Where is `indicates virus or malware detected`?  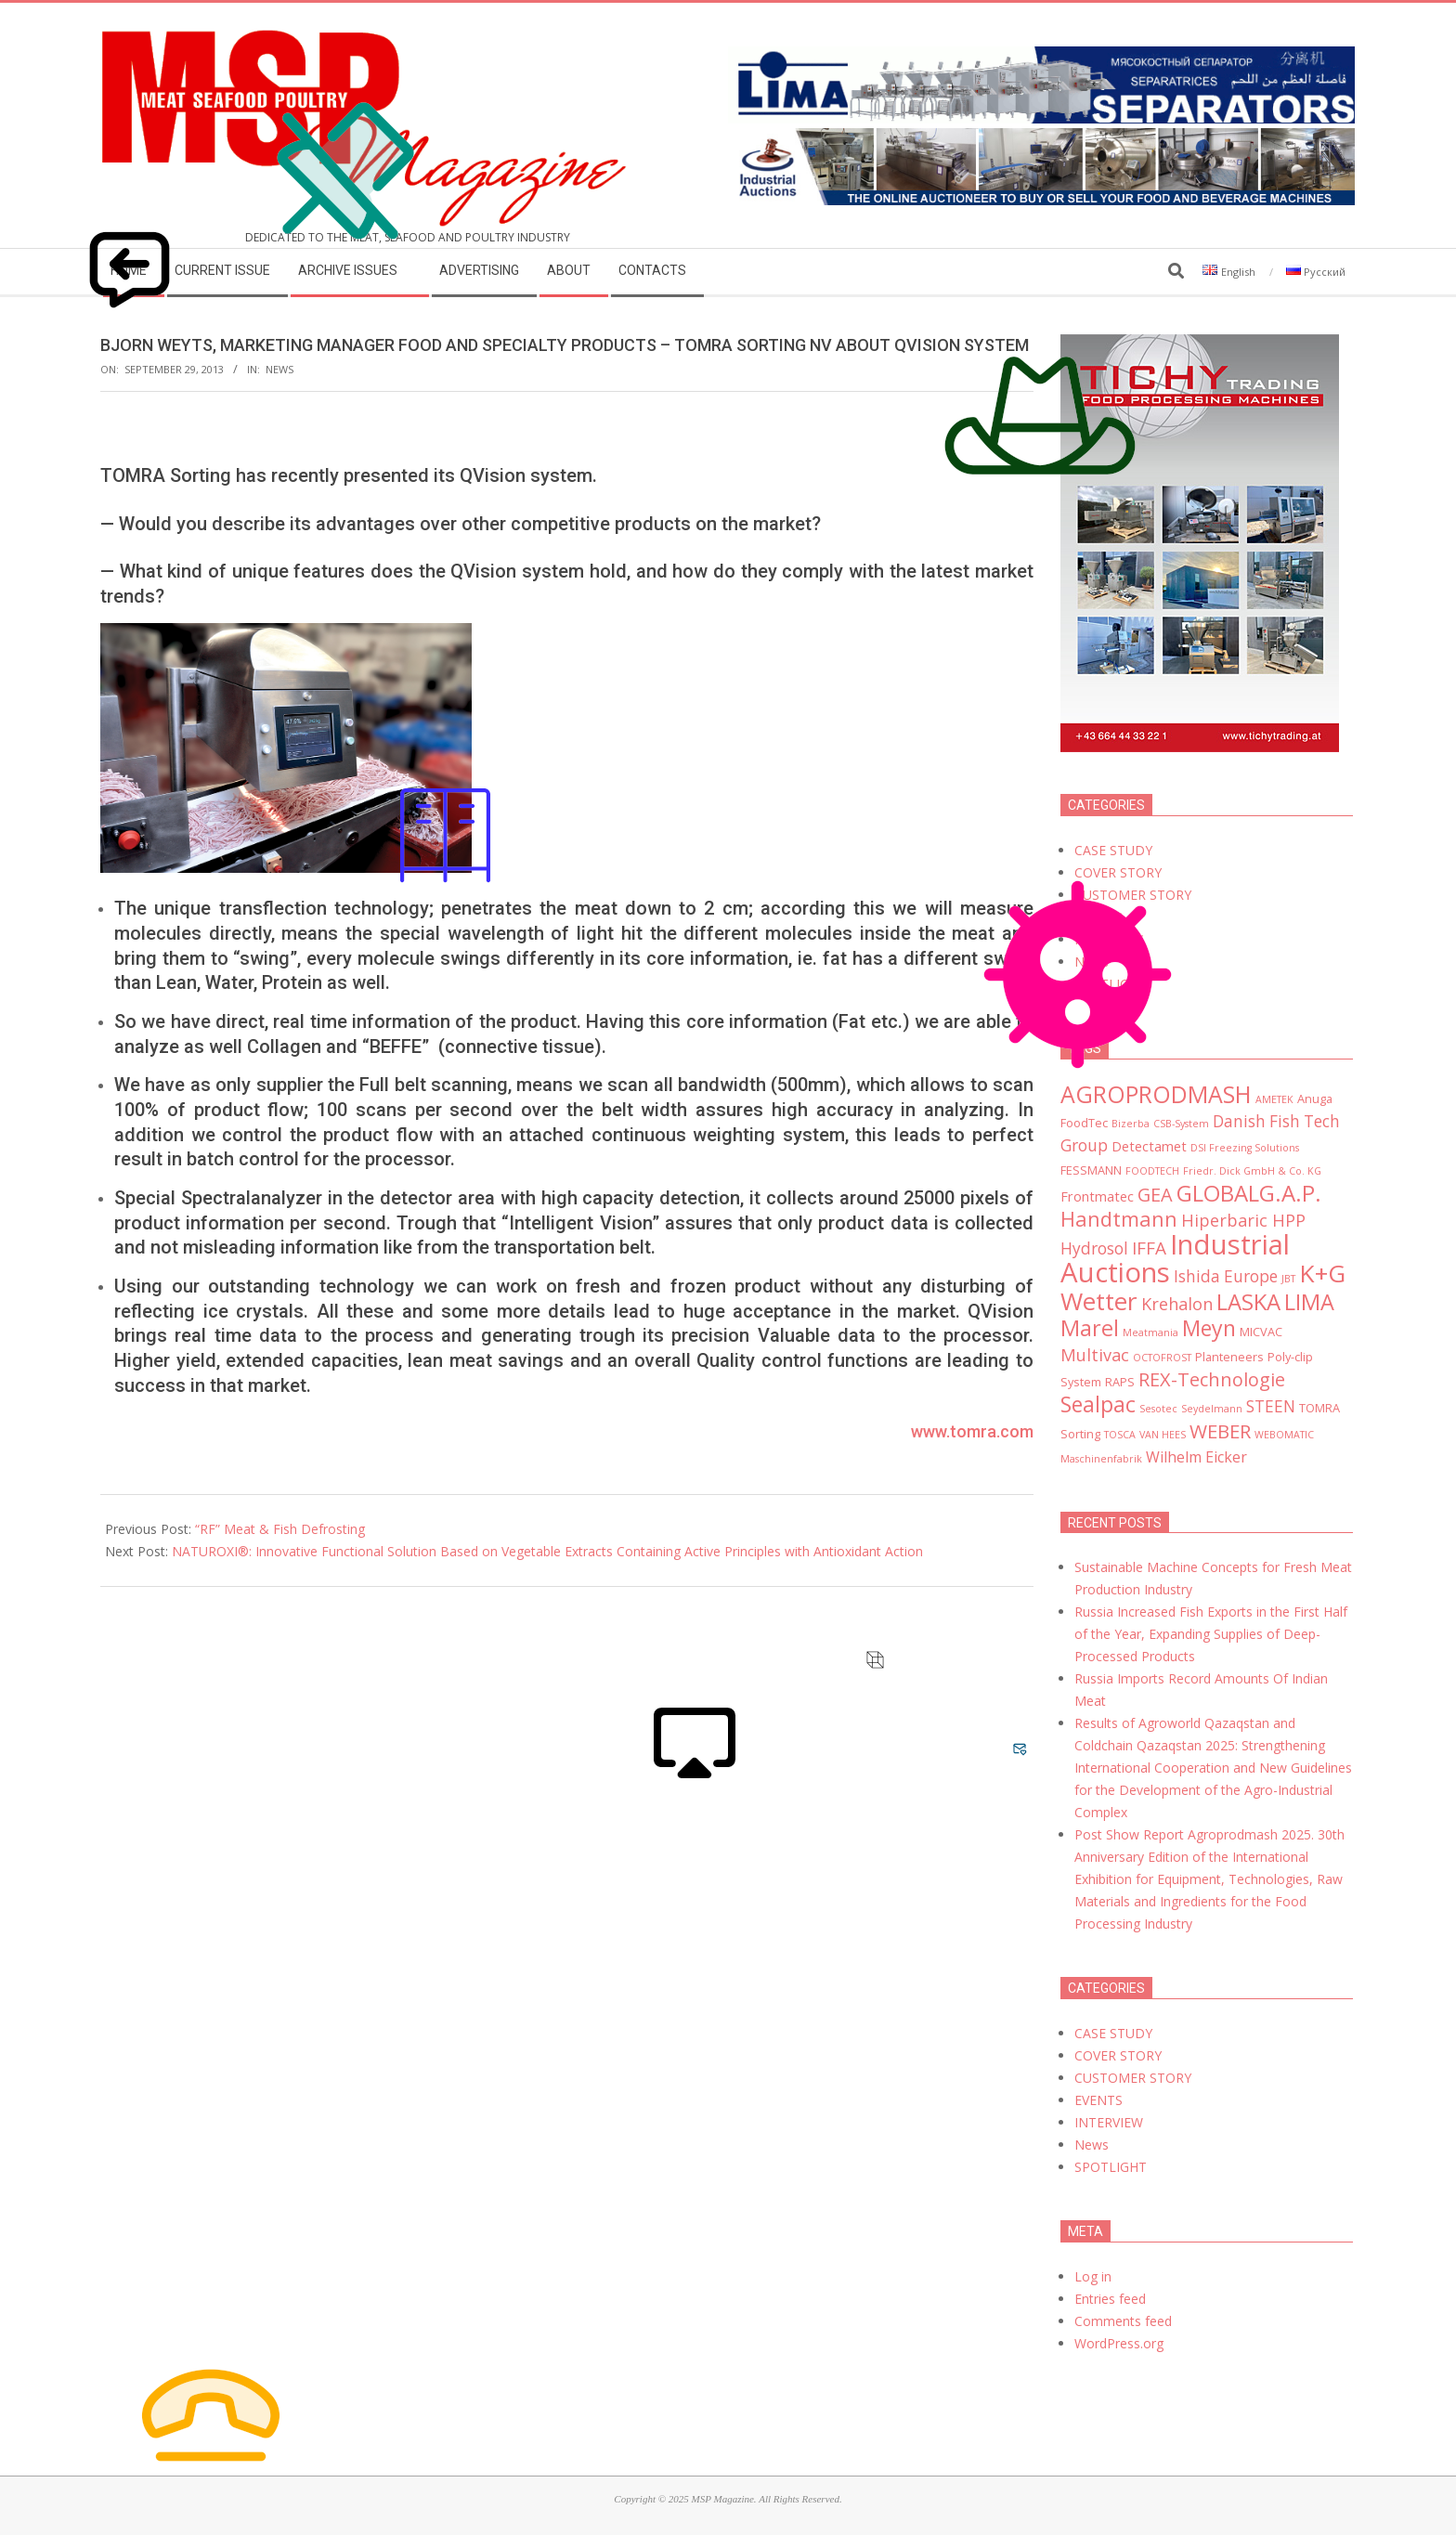 indicates virus or malware detected is located at coordinates (1077, 974).